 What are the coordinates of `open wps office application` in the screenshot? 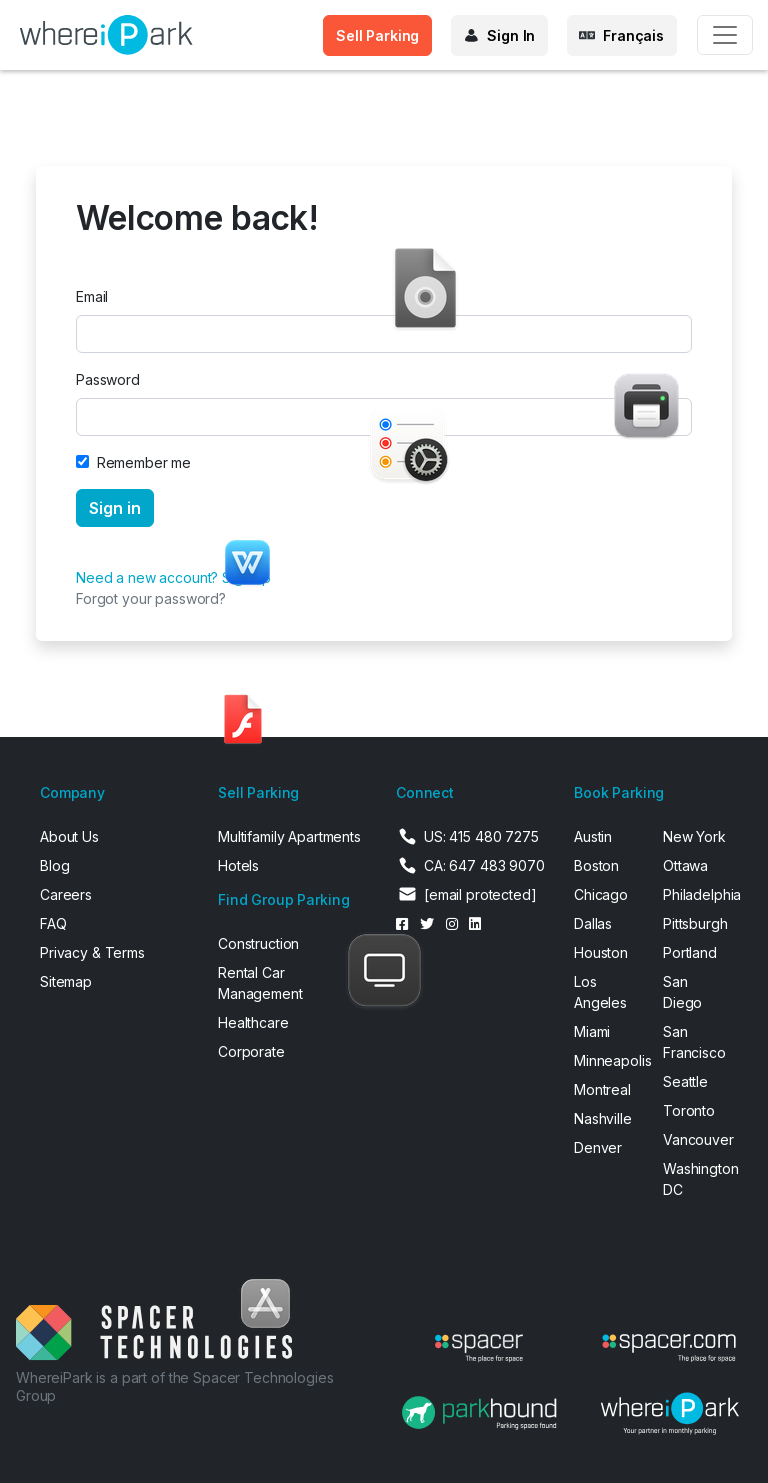 It's located at (247, 562).